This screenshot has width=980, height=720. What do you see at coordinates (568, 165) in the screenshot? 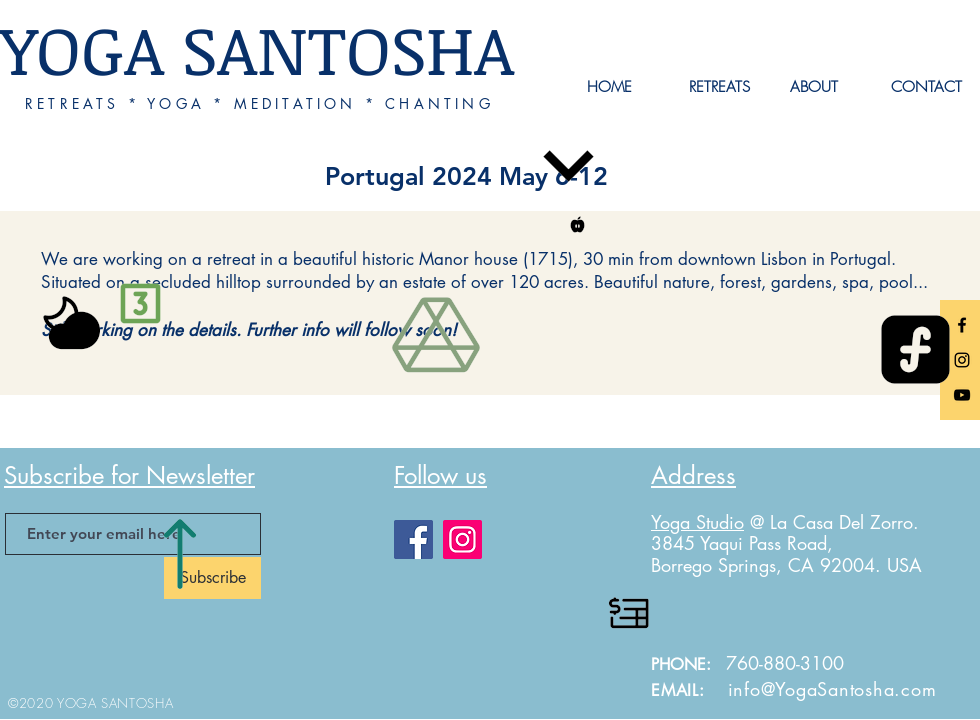
I see `expand a dropdown menu` at bounding box center [568, 165].